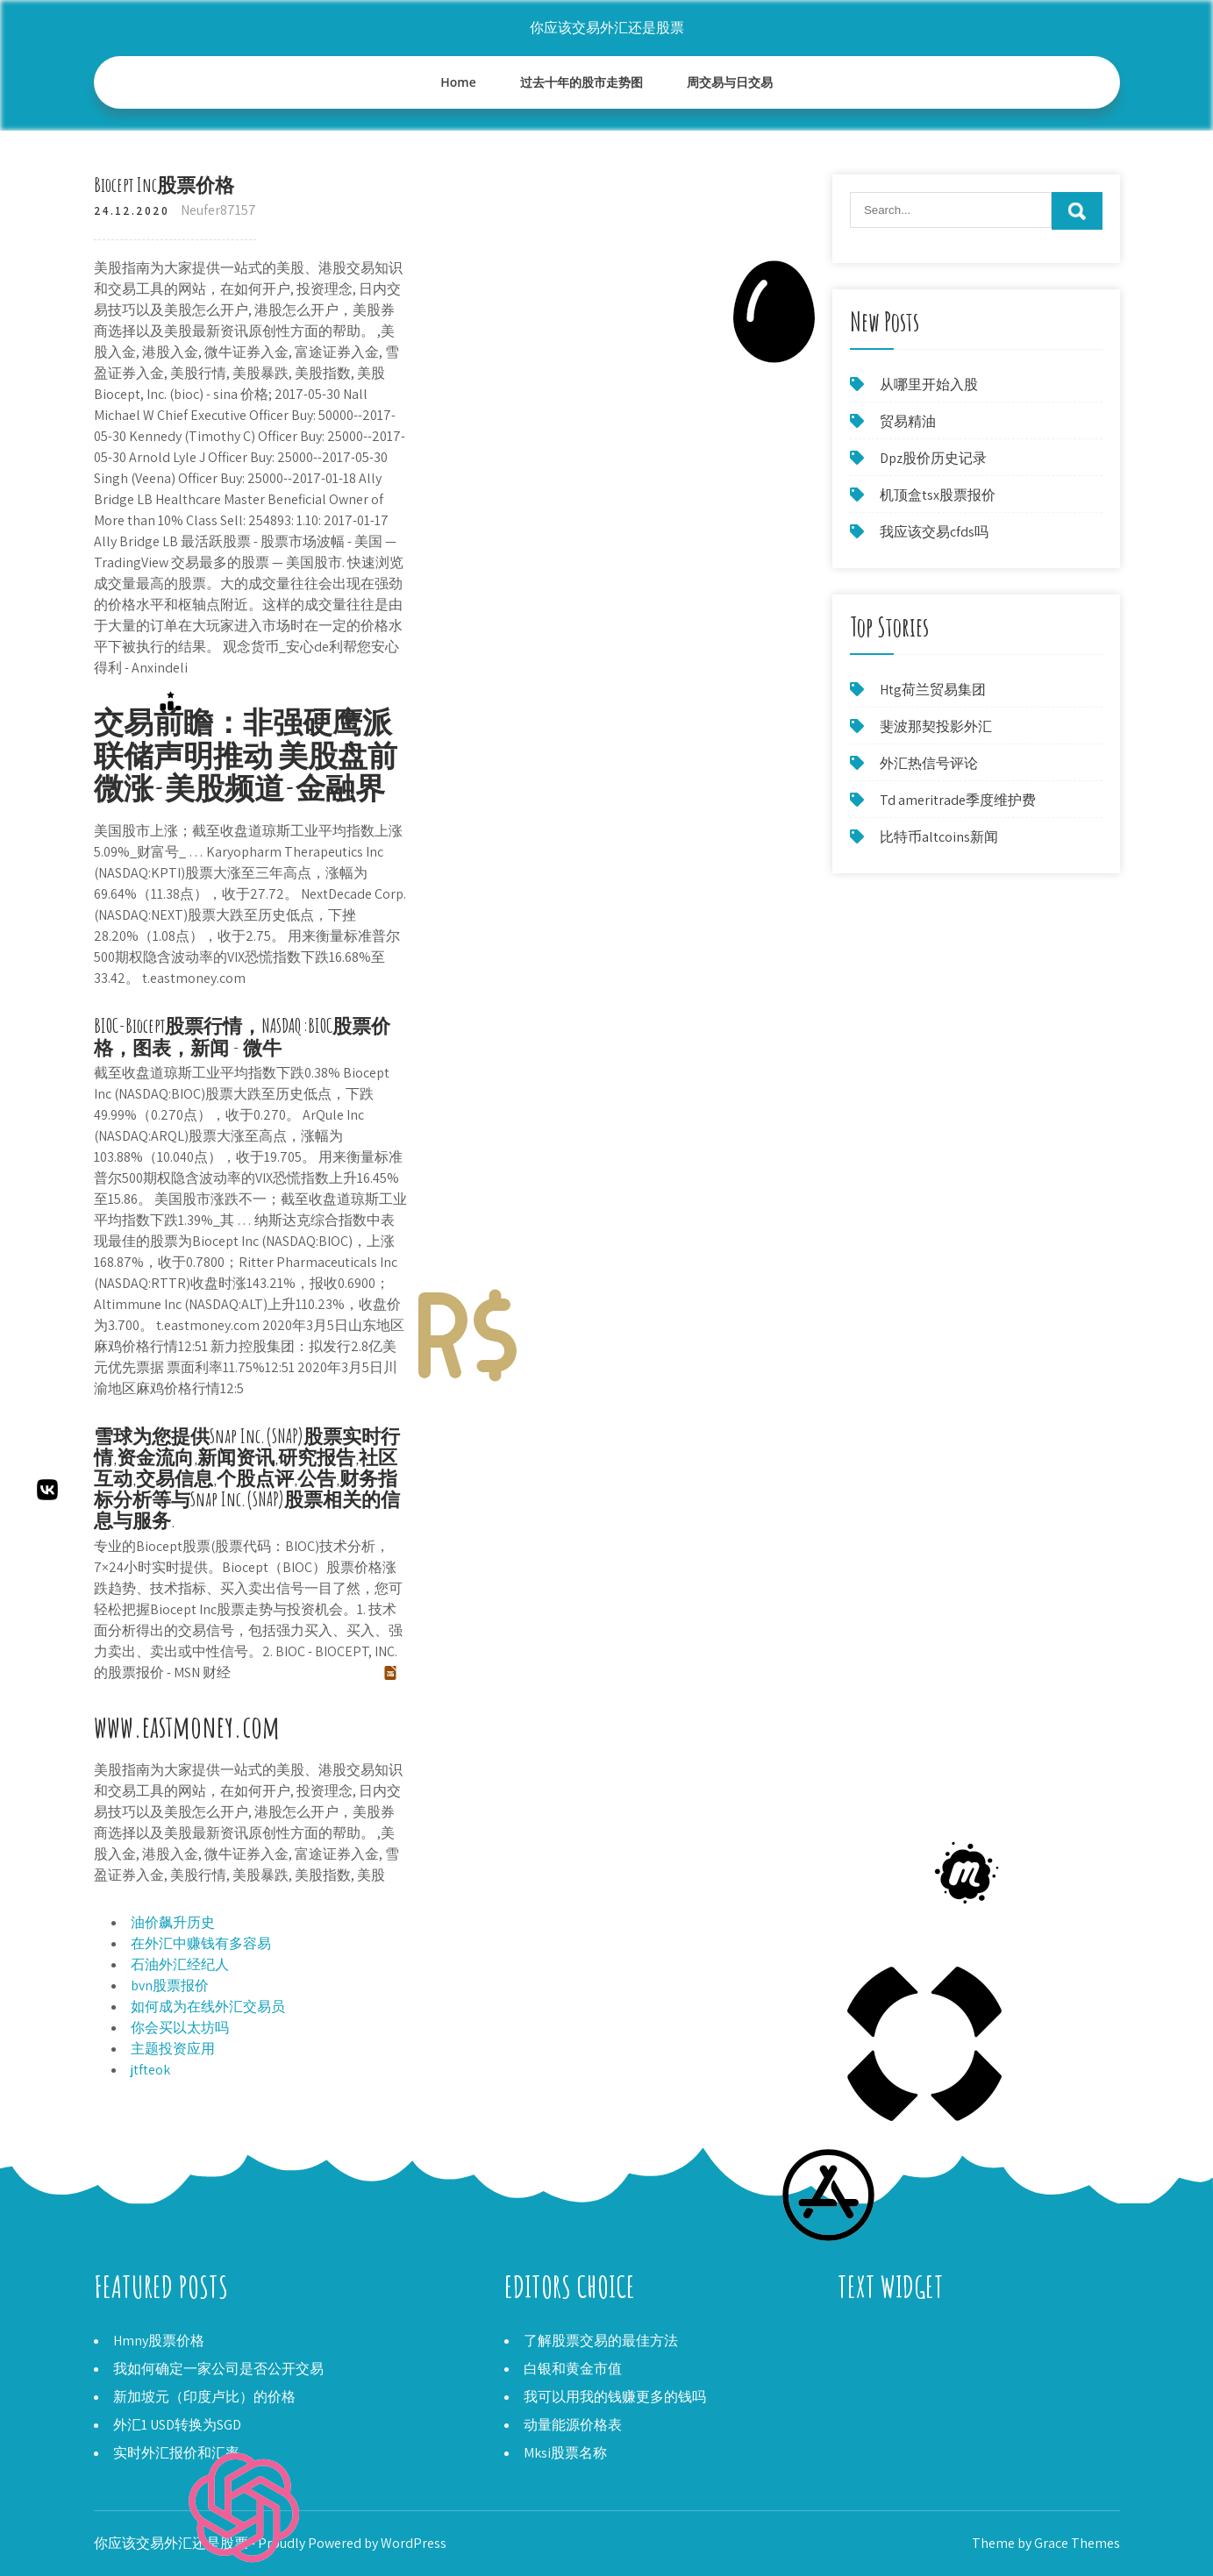 This screenshot has height=2576, width=1213. I want to click on open the TableCheck restaurant reservation app, so click(924, 2044).